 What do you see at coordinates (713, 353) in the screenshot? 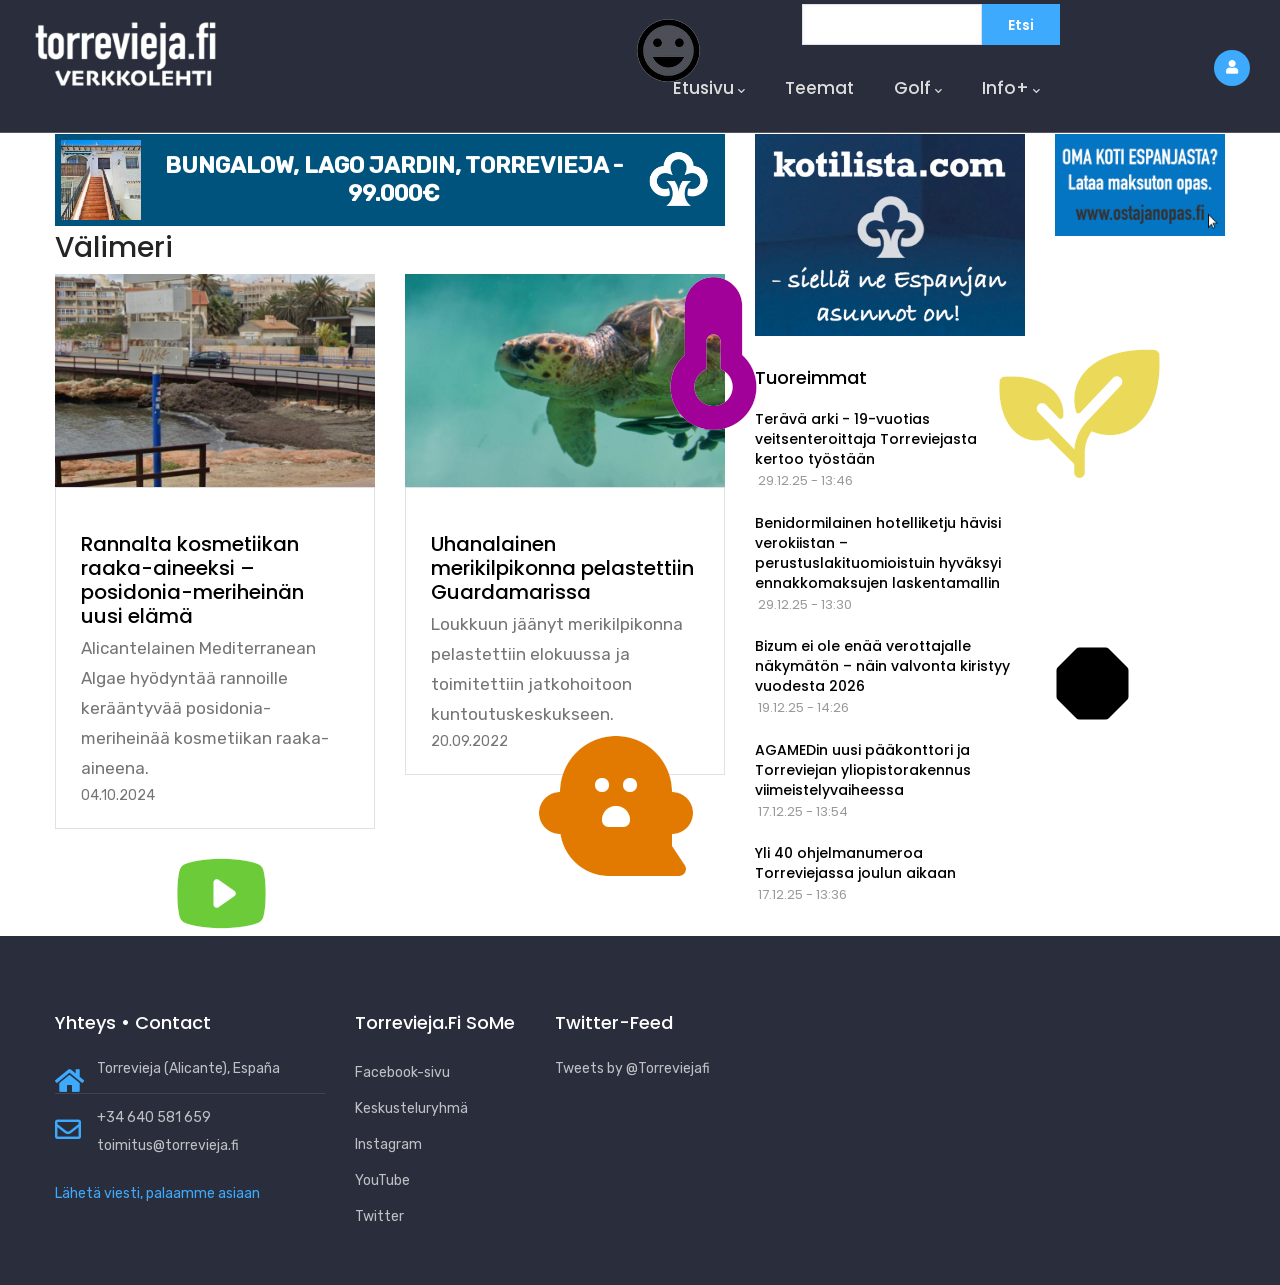
I see `indicates moderate temperature level` at bounding box center [713, 353].